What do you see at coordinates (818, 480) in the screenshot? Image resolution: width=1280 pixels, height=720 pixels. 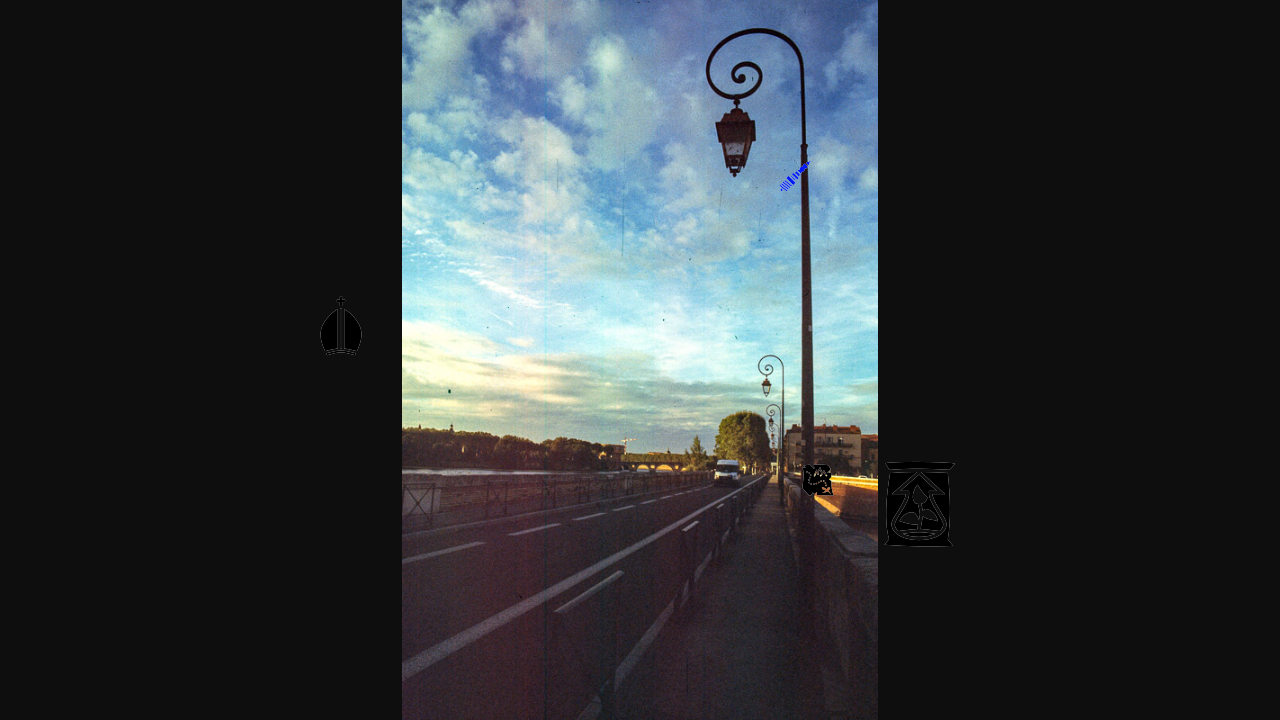 I see `view treasure map or quest location` at bounding box center [818, 480].